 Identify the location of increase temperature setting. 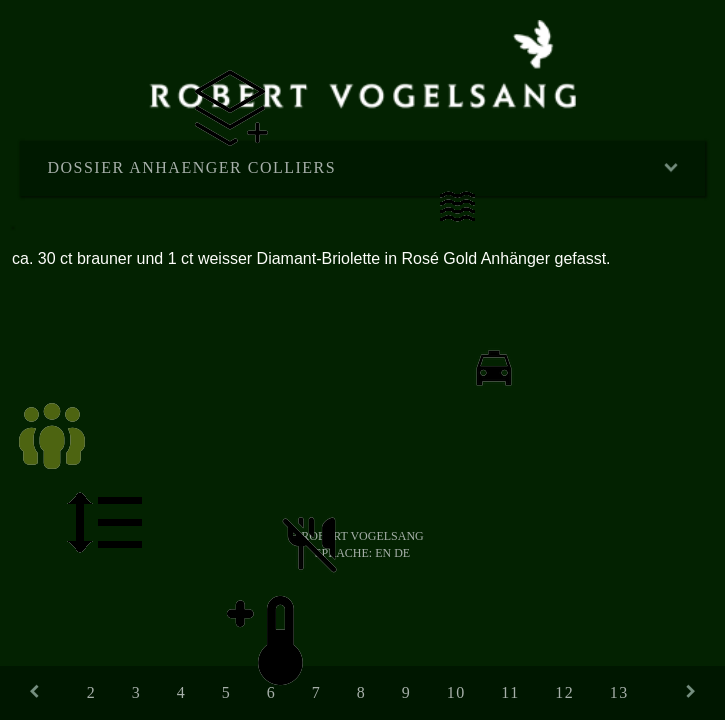
(271, 640).